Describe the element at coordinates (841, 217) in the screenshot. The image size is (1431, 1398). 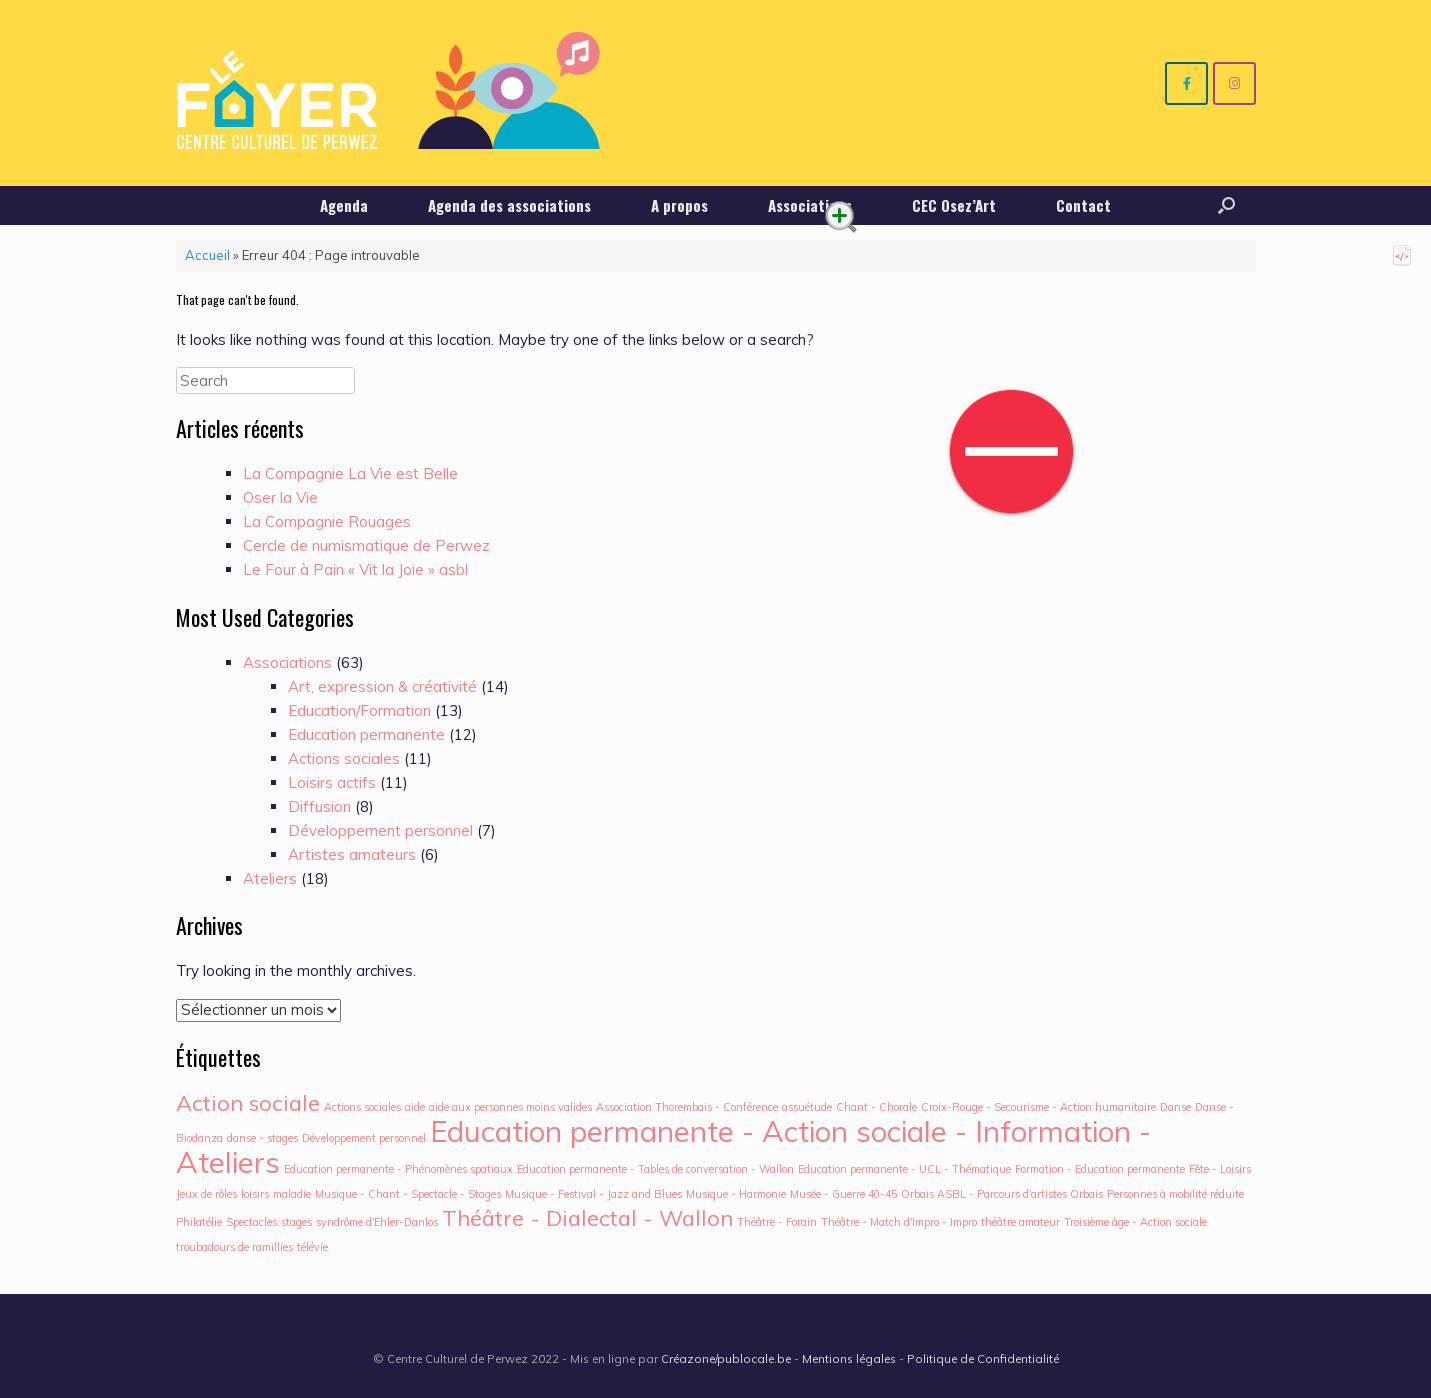
I see `zoom in on file or document content` at that location.